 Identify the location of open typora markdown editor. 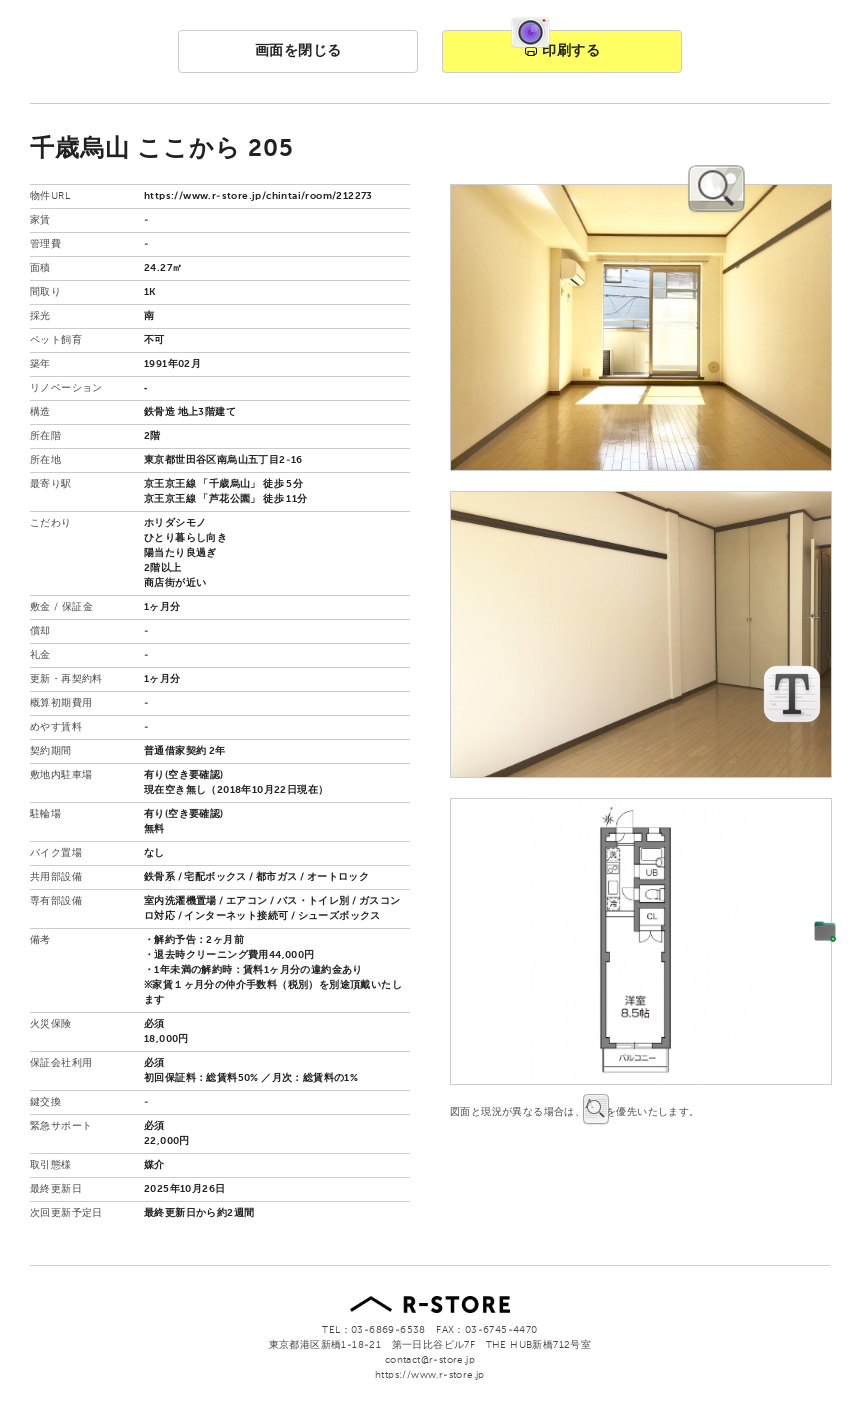
(792, 694).